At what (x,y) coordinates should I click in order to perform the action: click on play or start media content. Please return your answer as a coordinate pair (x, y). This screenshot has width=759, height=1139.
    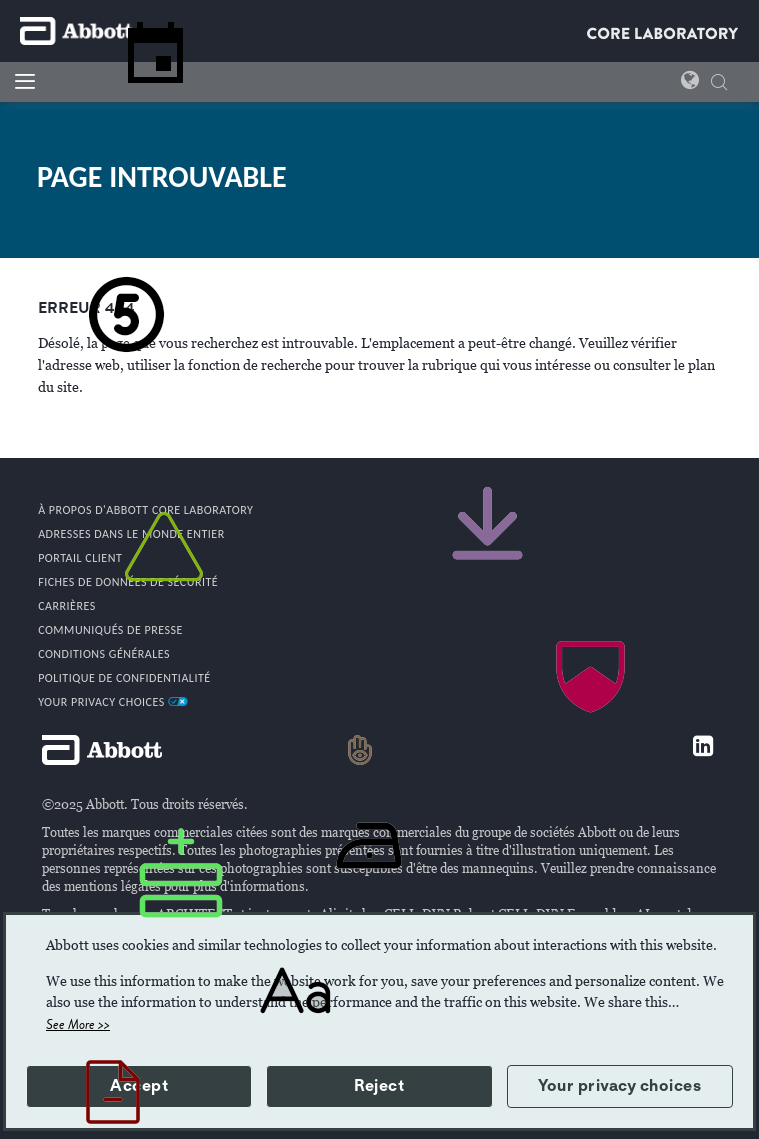
    Looking at the image, I should click on (164, 548).